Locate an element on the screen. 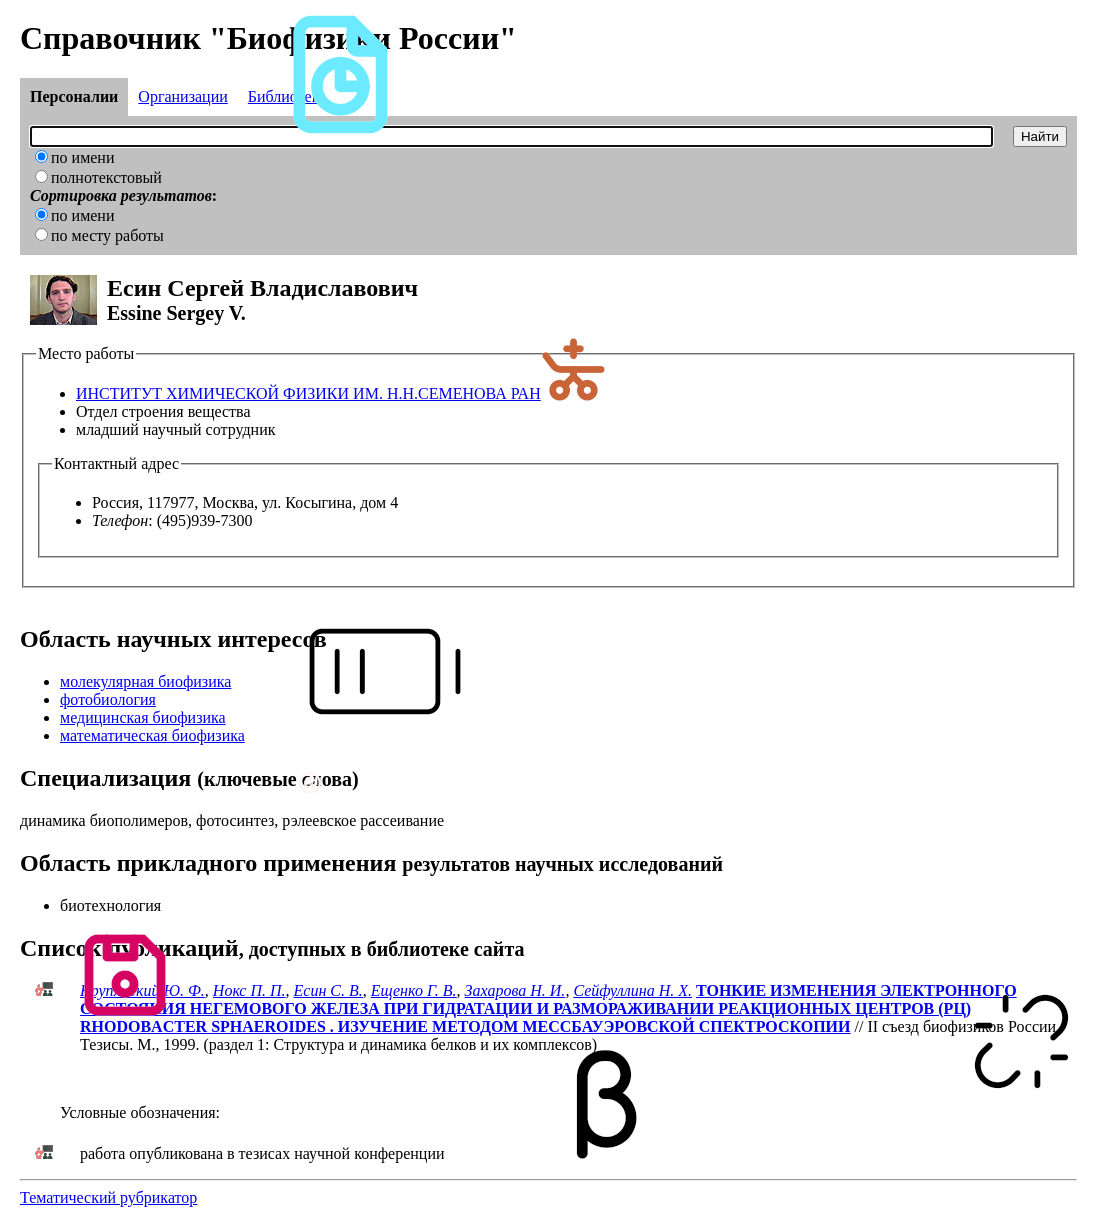  save current file or document is located at coordinates (125, 975).